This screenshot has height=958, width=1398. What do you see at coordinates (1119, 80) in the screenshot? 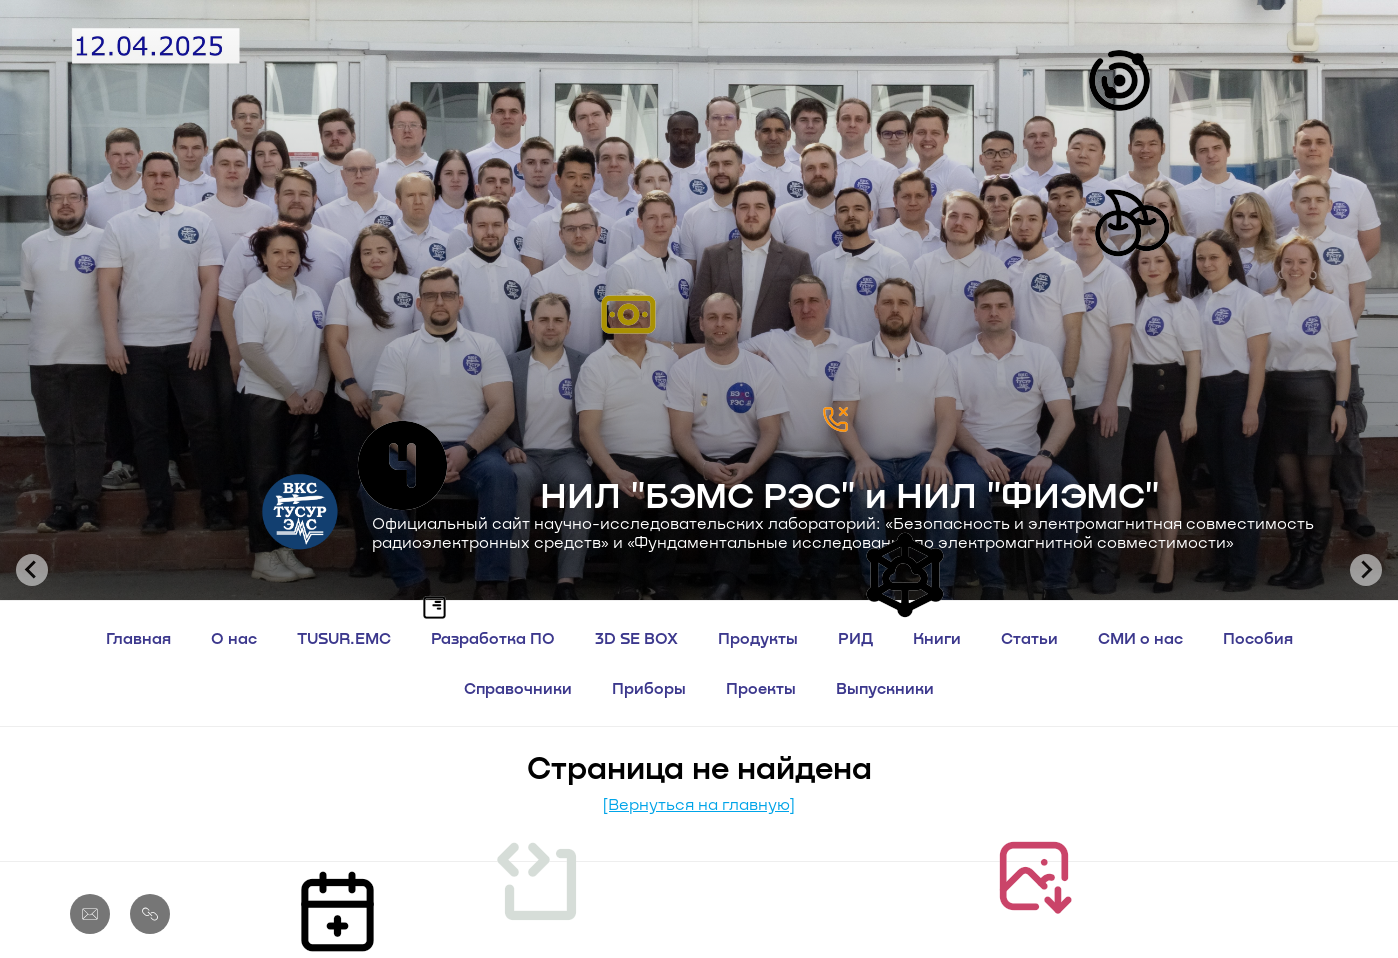
I see `explore the universe or cosmos section` at bounding box center [1119, 80].